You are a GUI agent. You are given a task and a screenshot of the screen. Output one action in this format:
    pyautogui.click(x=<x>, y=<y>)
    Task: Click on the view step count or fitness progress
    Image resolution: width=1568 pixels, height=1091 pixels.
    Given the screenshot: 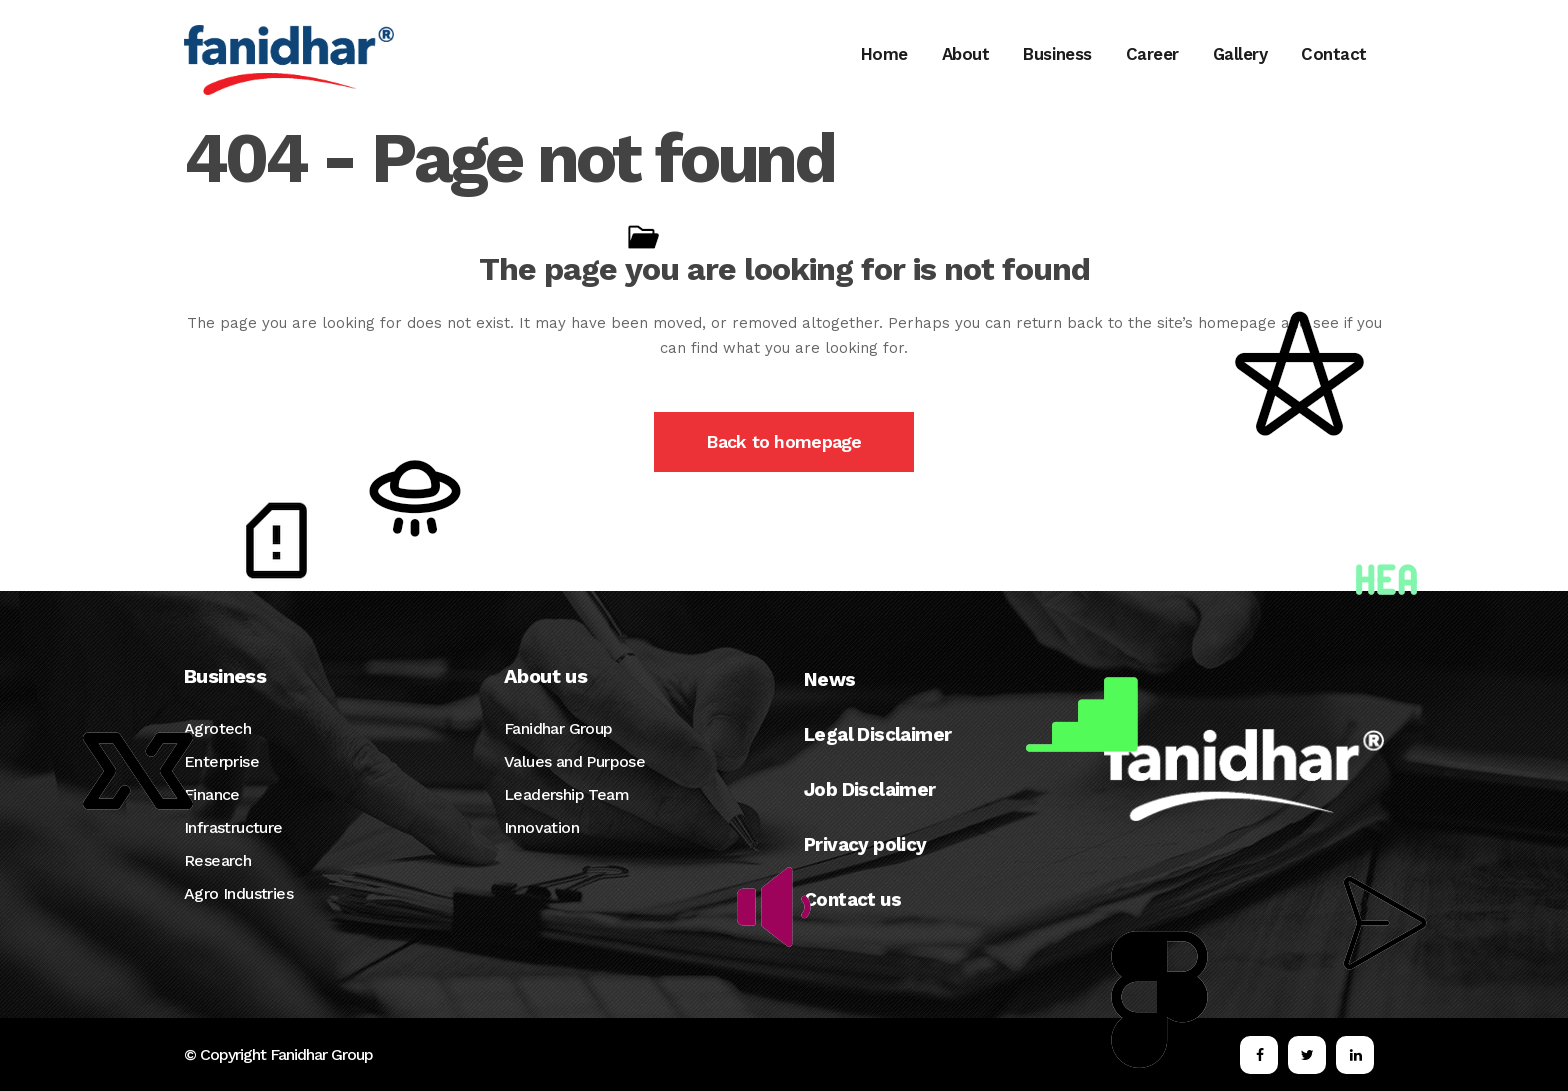 What is the action you would take?
    pyautogui.click(x=1085, y=714)
    